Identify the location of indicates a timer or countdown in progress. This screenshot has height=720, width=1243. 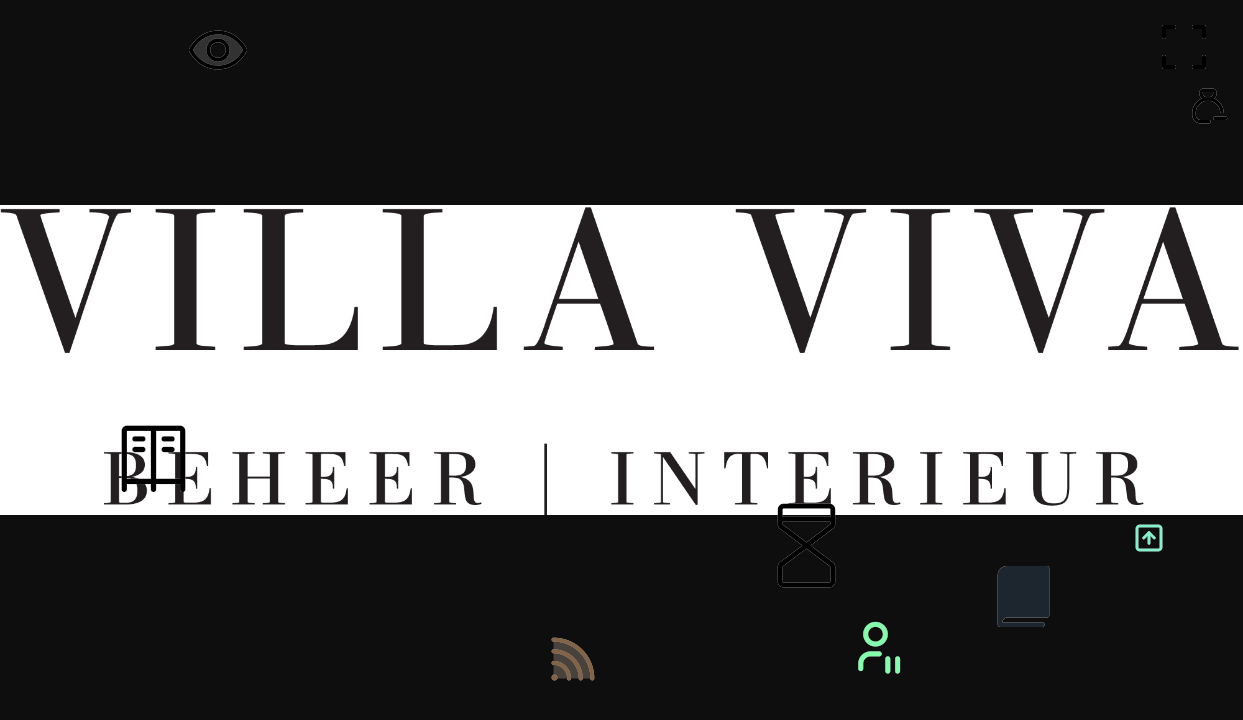
(806, 545).